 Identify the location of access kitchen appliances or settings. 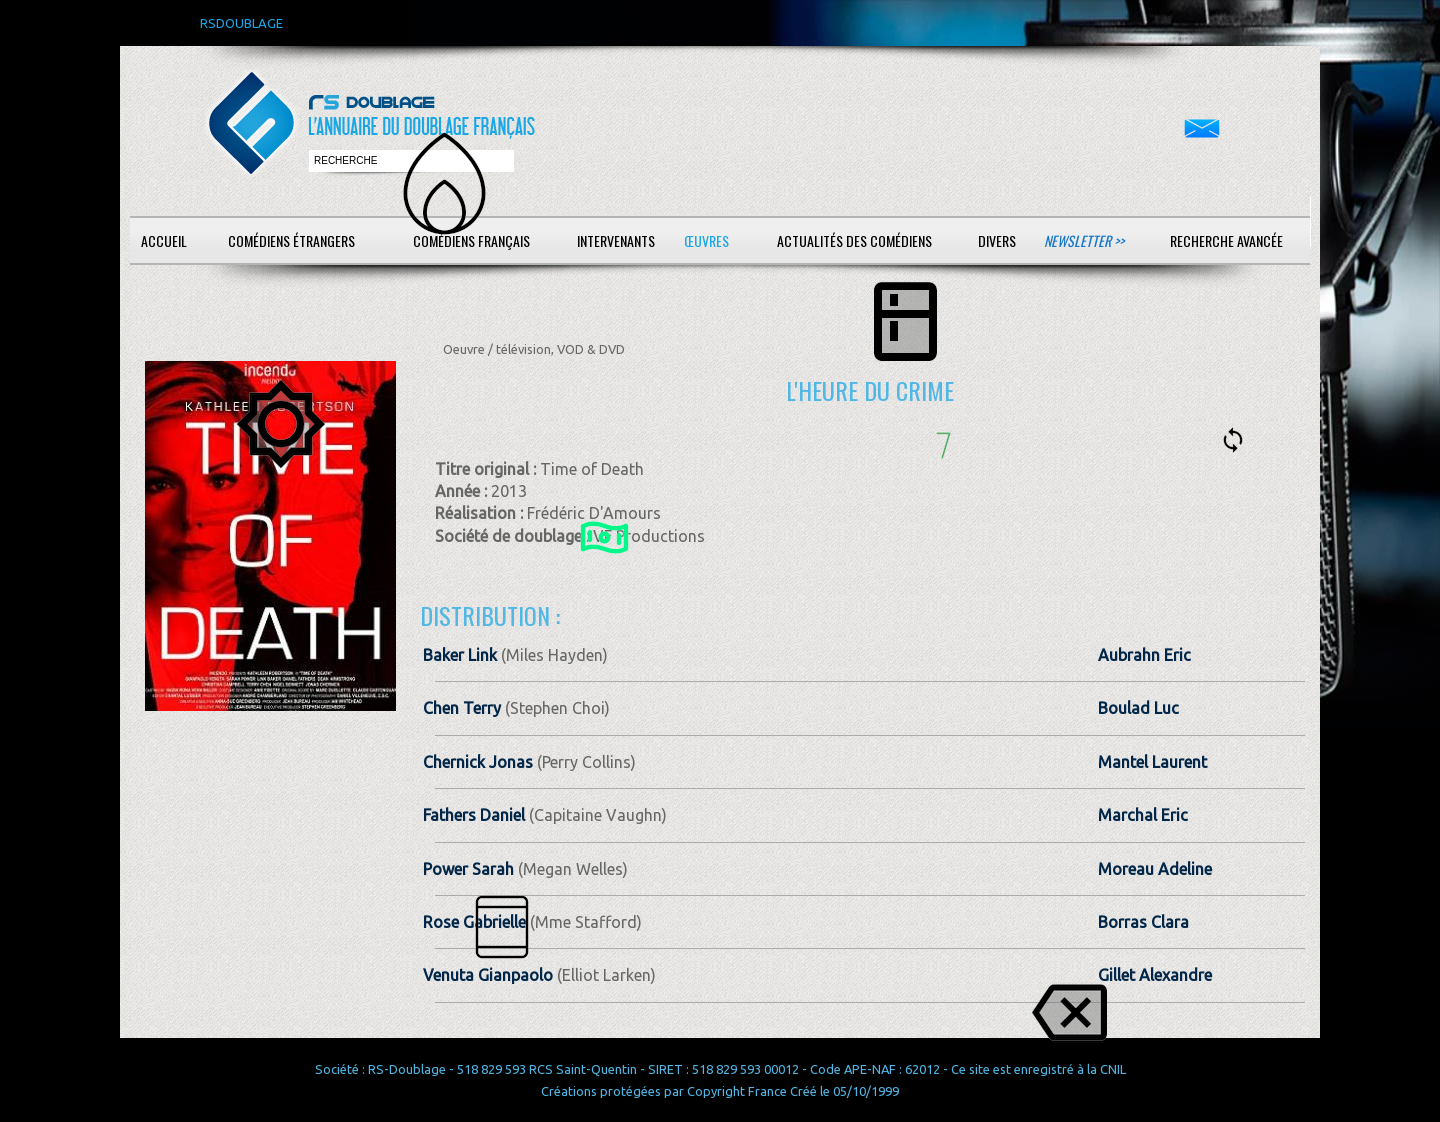
(905, 321).